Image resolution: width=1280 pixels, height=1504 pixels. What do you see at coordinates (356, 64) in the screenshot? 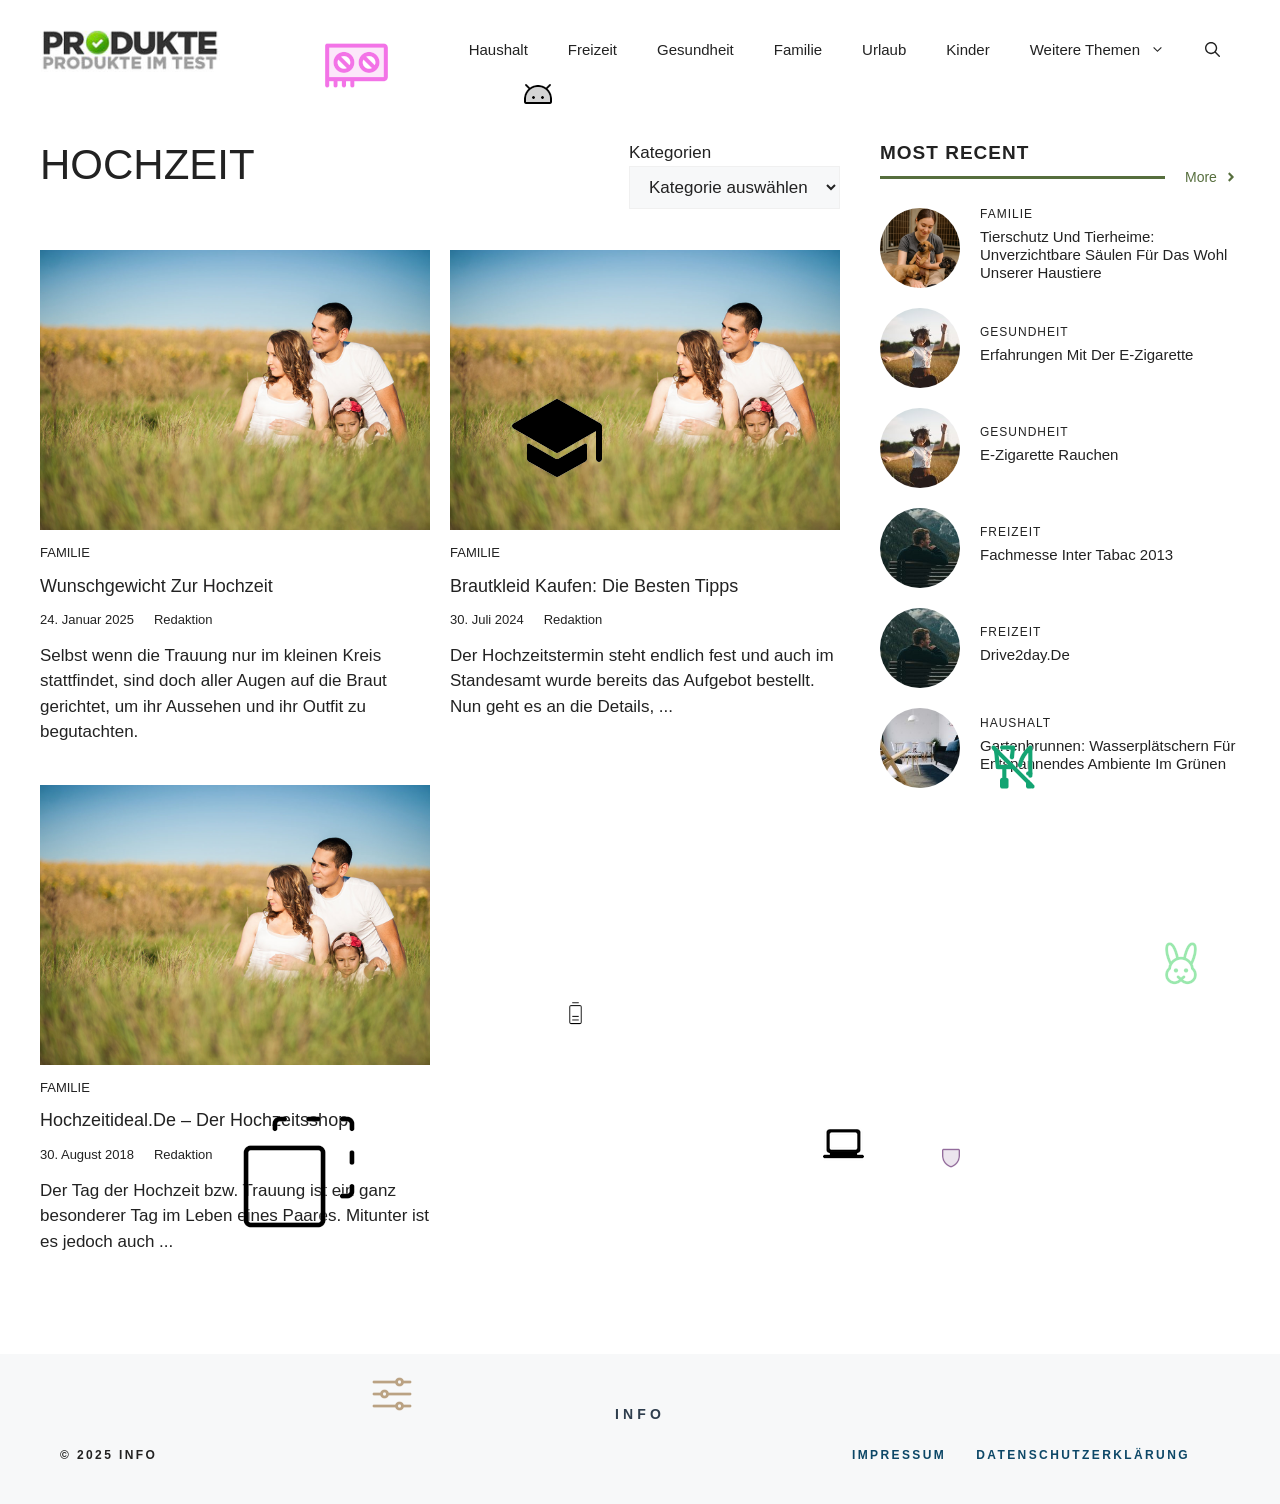
I see `view graphics card or GPU information` at bounding box center [356, 64].